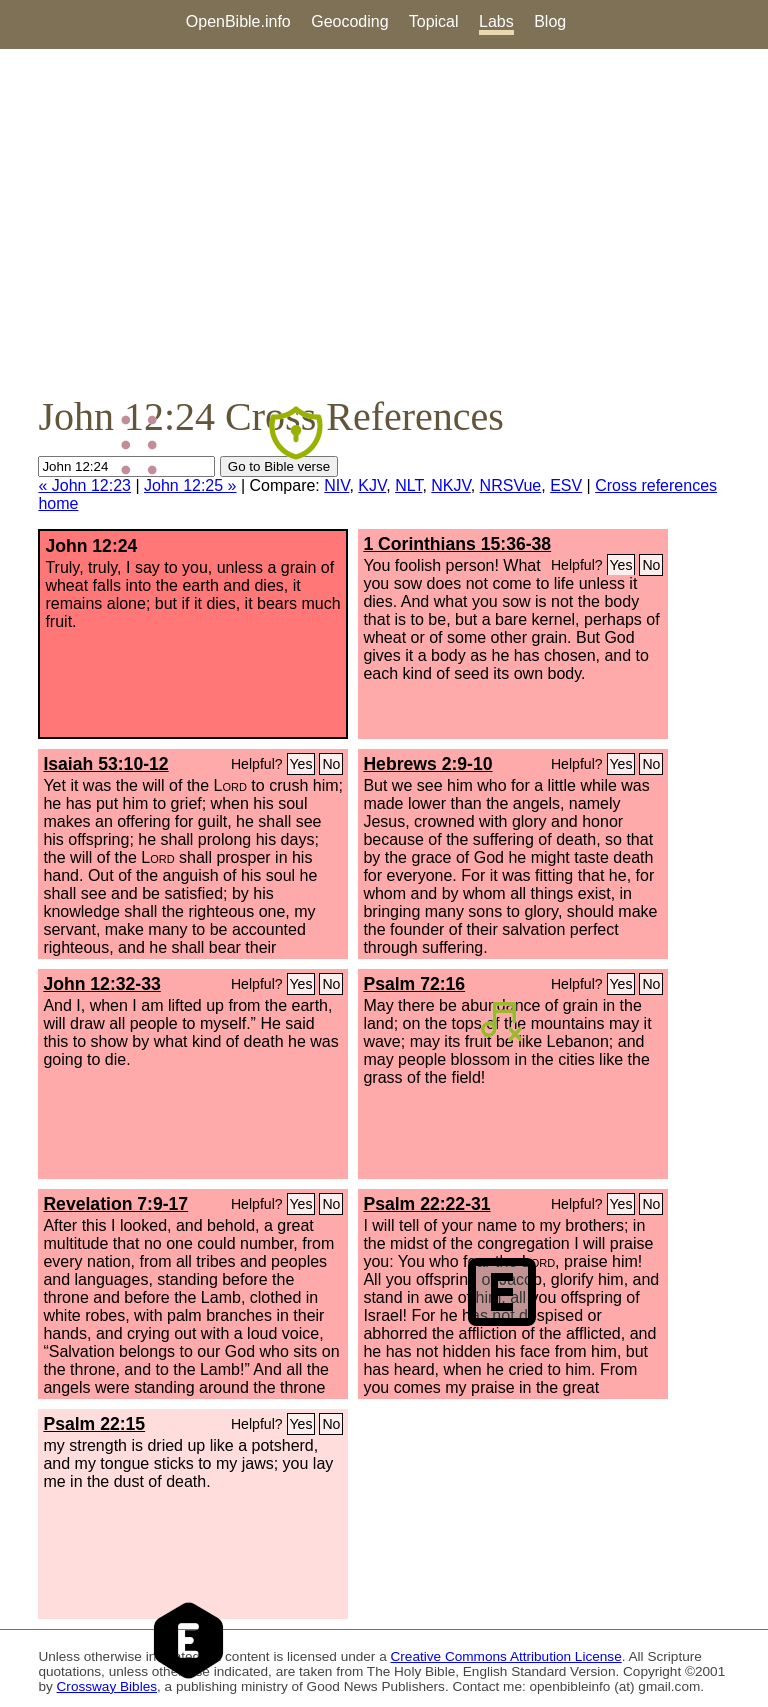 This screenshot has height=1707, width=768. What do you see at coordinates (502, 1292) in the screenshot?
I see `indicates explicit content warning` at bounding box center [502, 1292].